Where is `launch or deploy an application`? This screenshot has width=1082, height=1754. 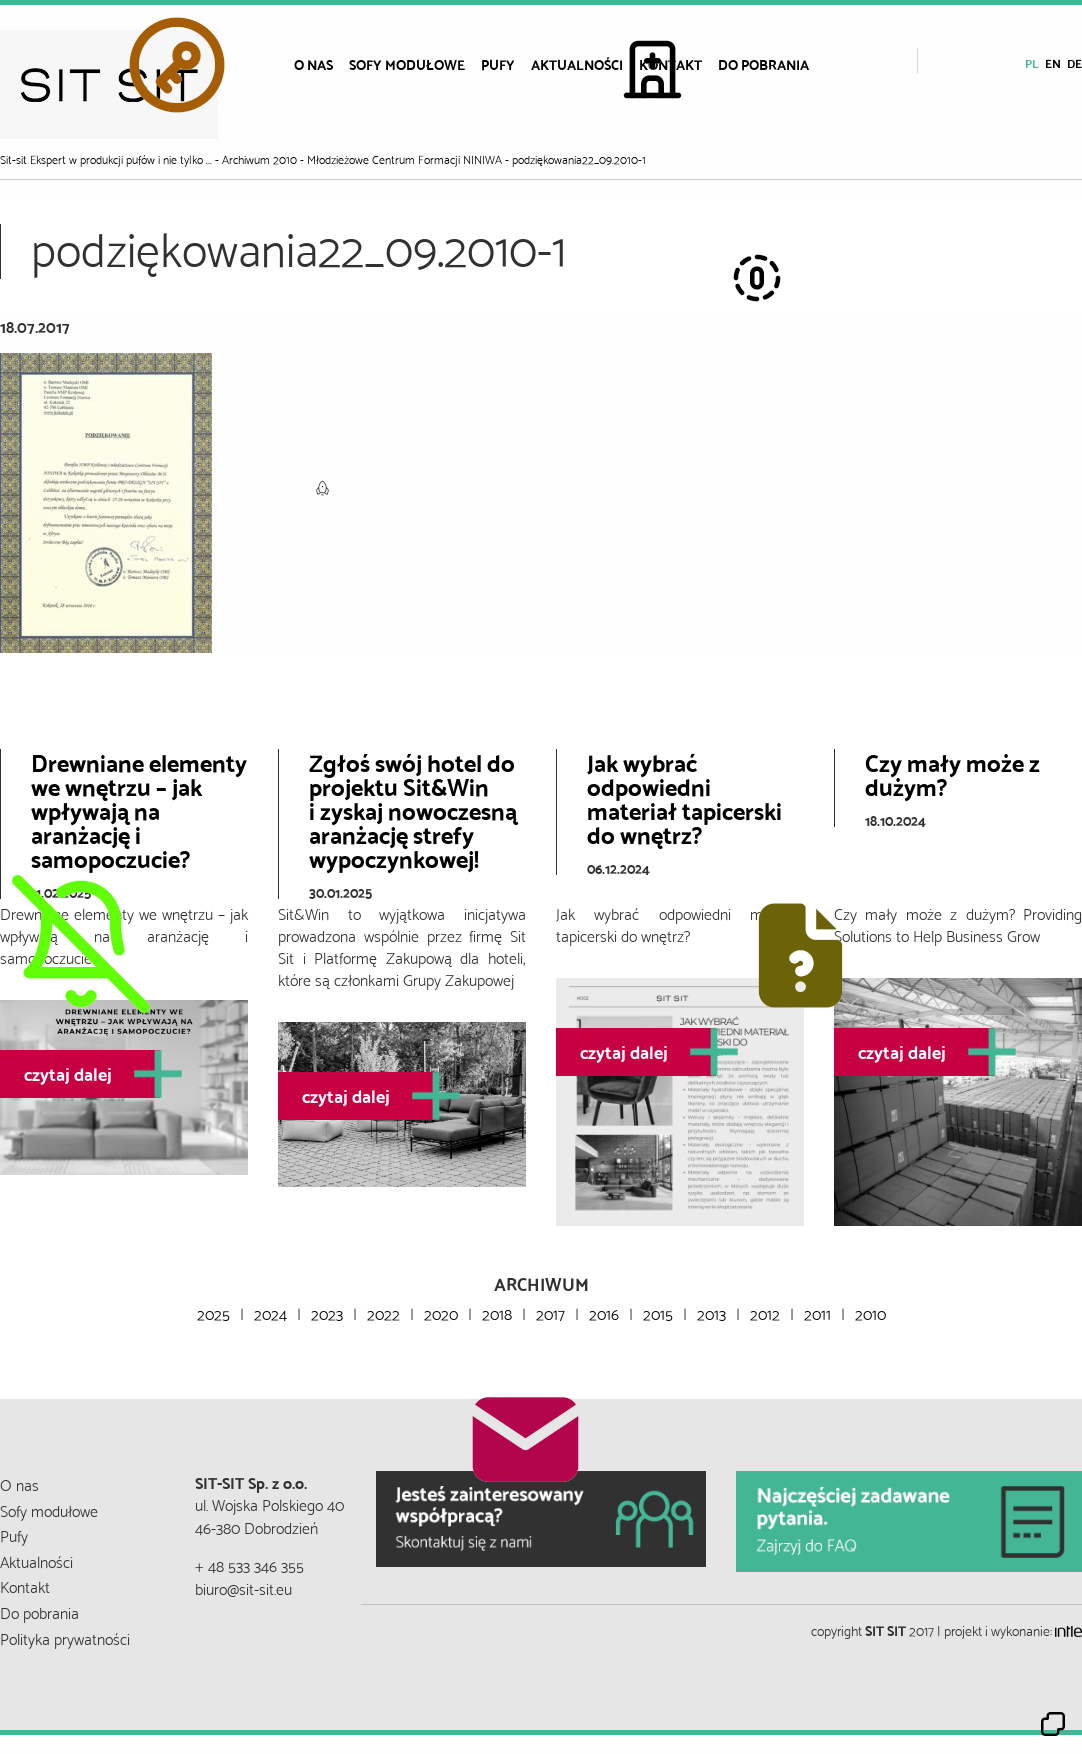 launch or deploy an application is located at coordinates (322, 488).